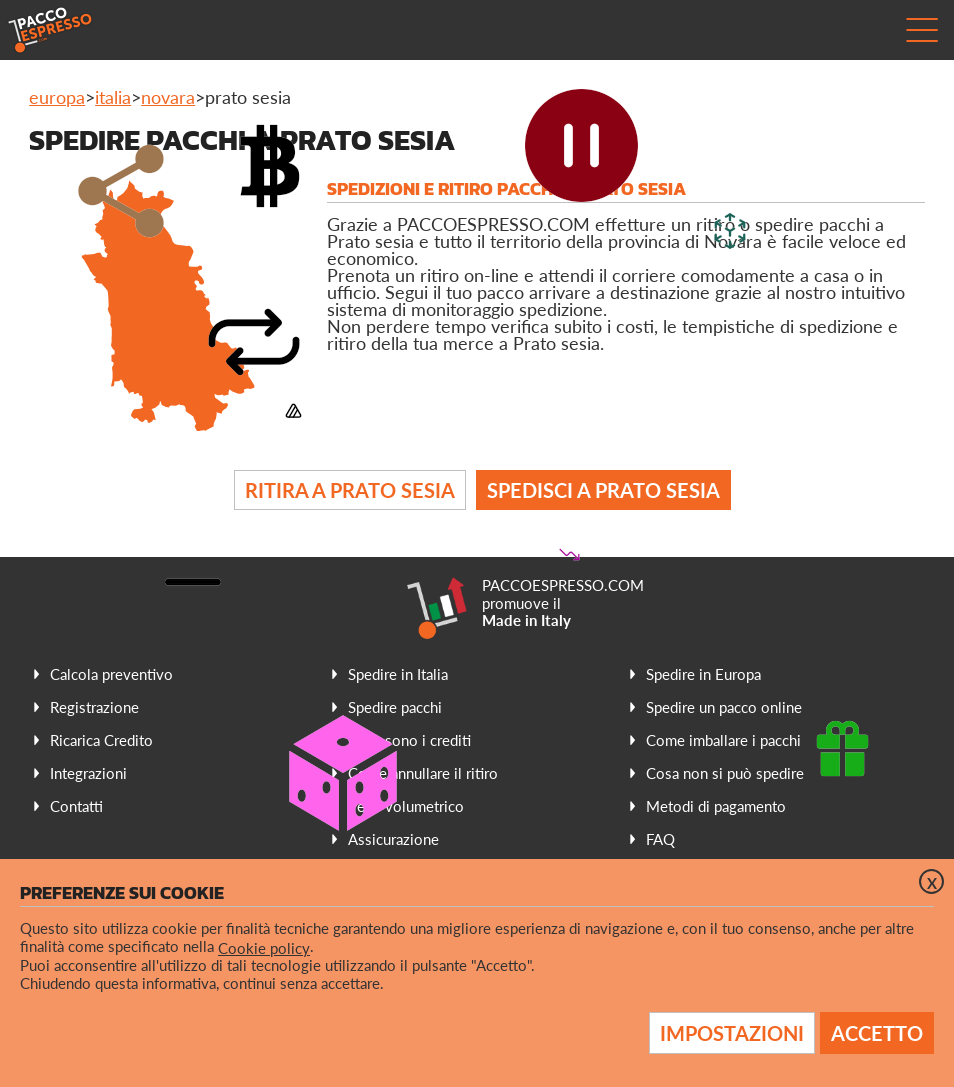  What do you see at coordinates (270, 166) in the screenshot?
I see `bitcoin cryptocurrency logo` at bounding box center [270, 166].